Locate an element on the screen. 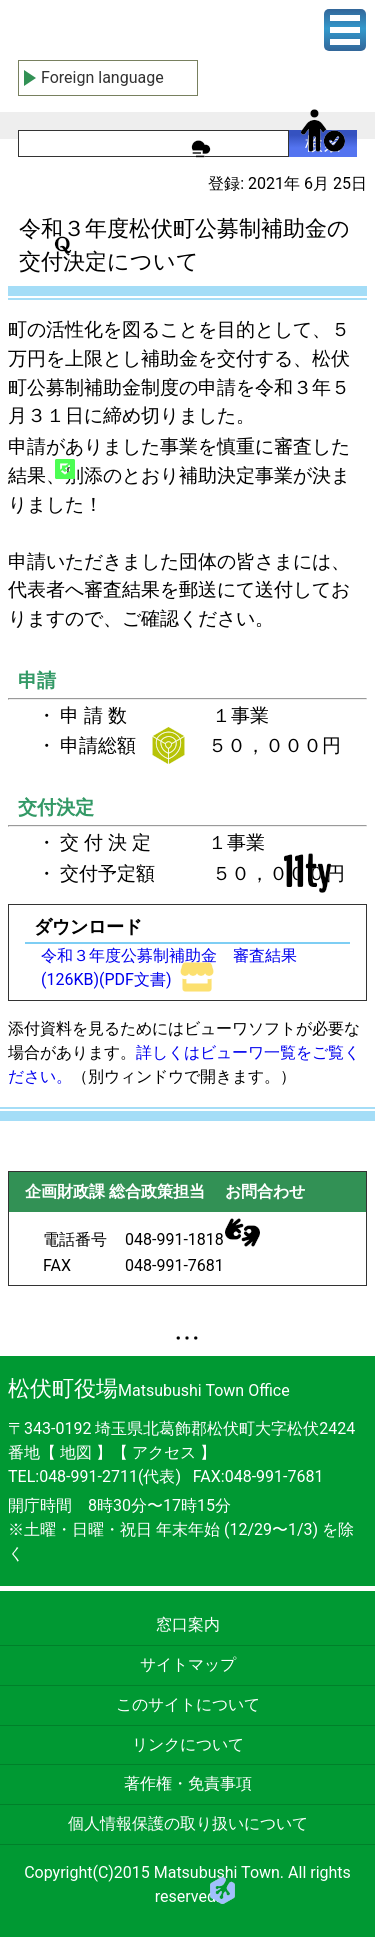  clubforce app or service logo is located at coordinates (65, 469).